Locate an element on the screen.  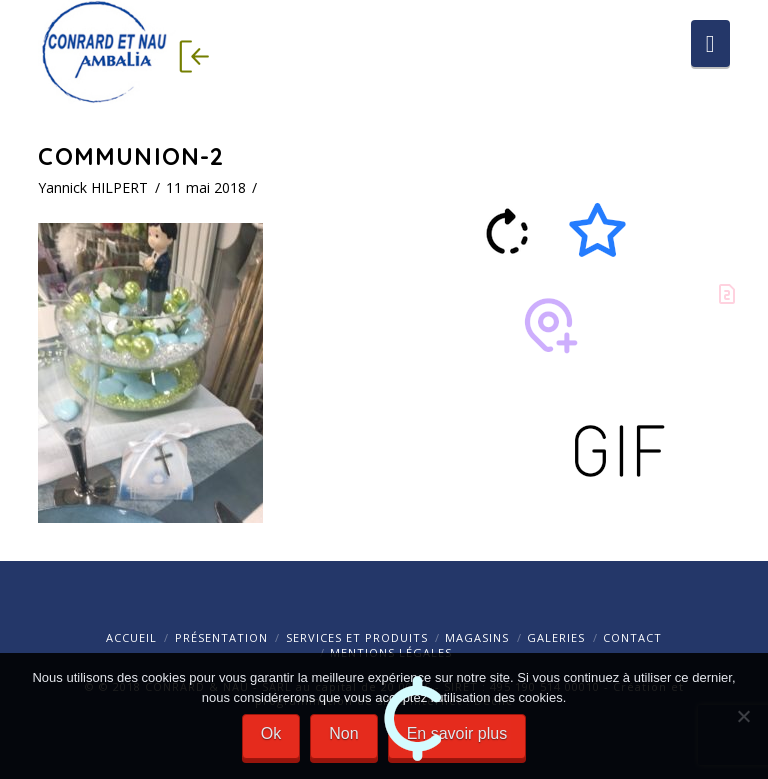
sign in to your account is located at coordinates (193, 56).